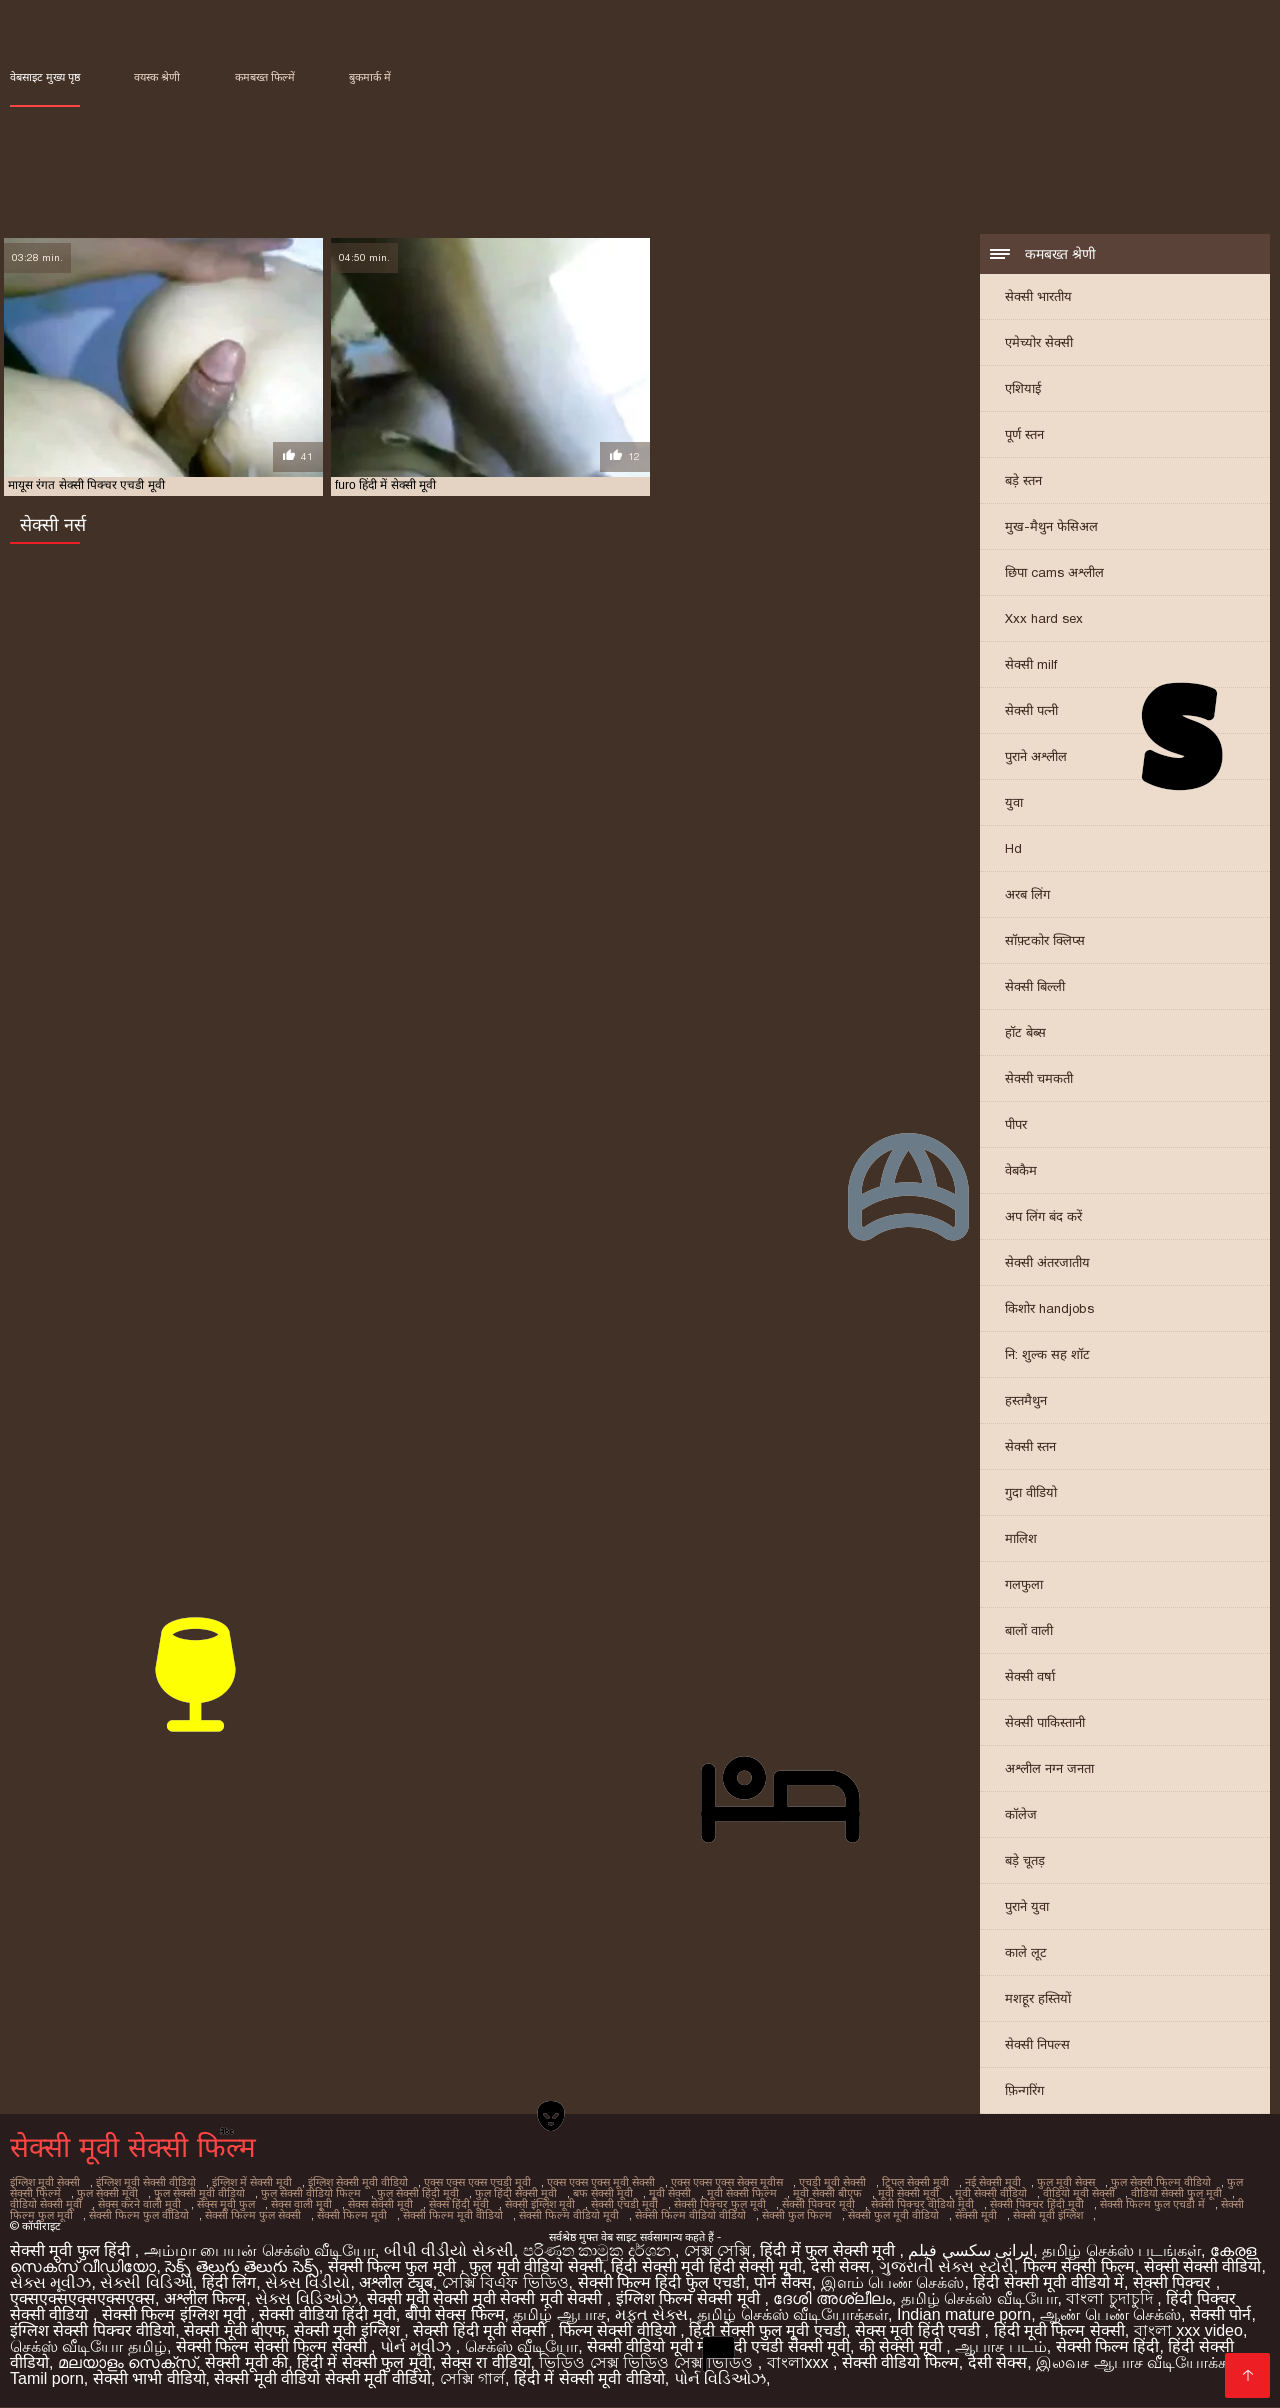 The height and width of the screenshot is (2408, 1280). I want to click on view drink or beverage options, so click(195, 1674).